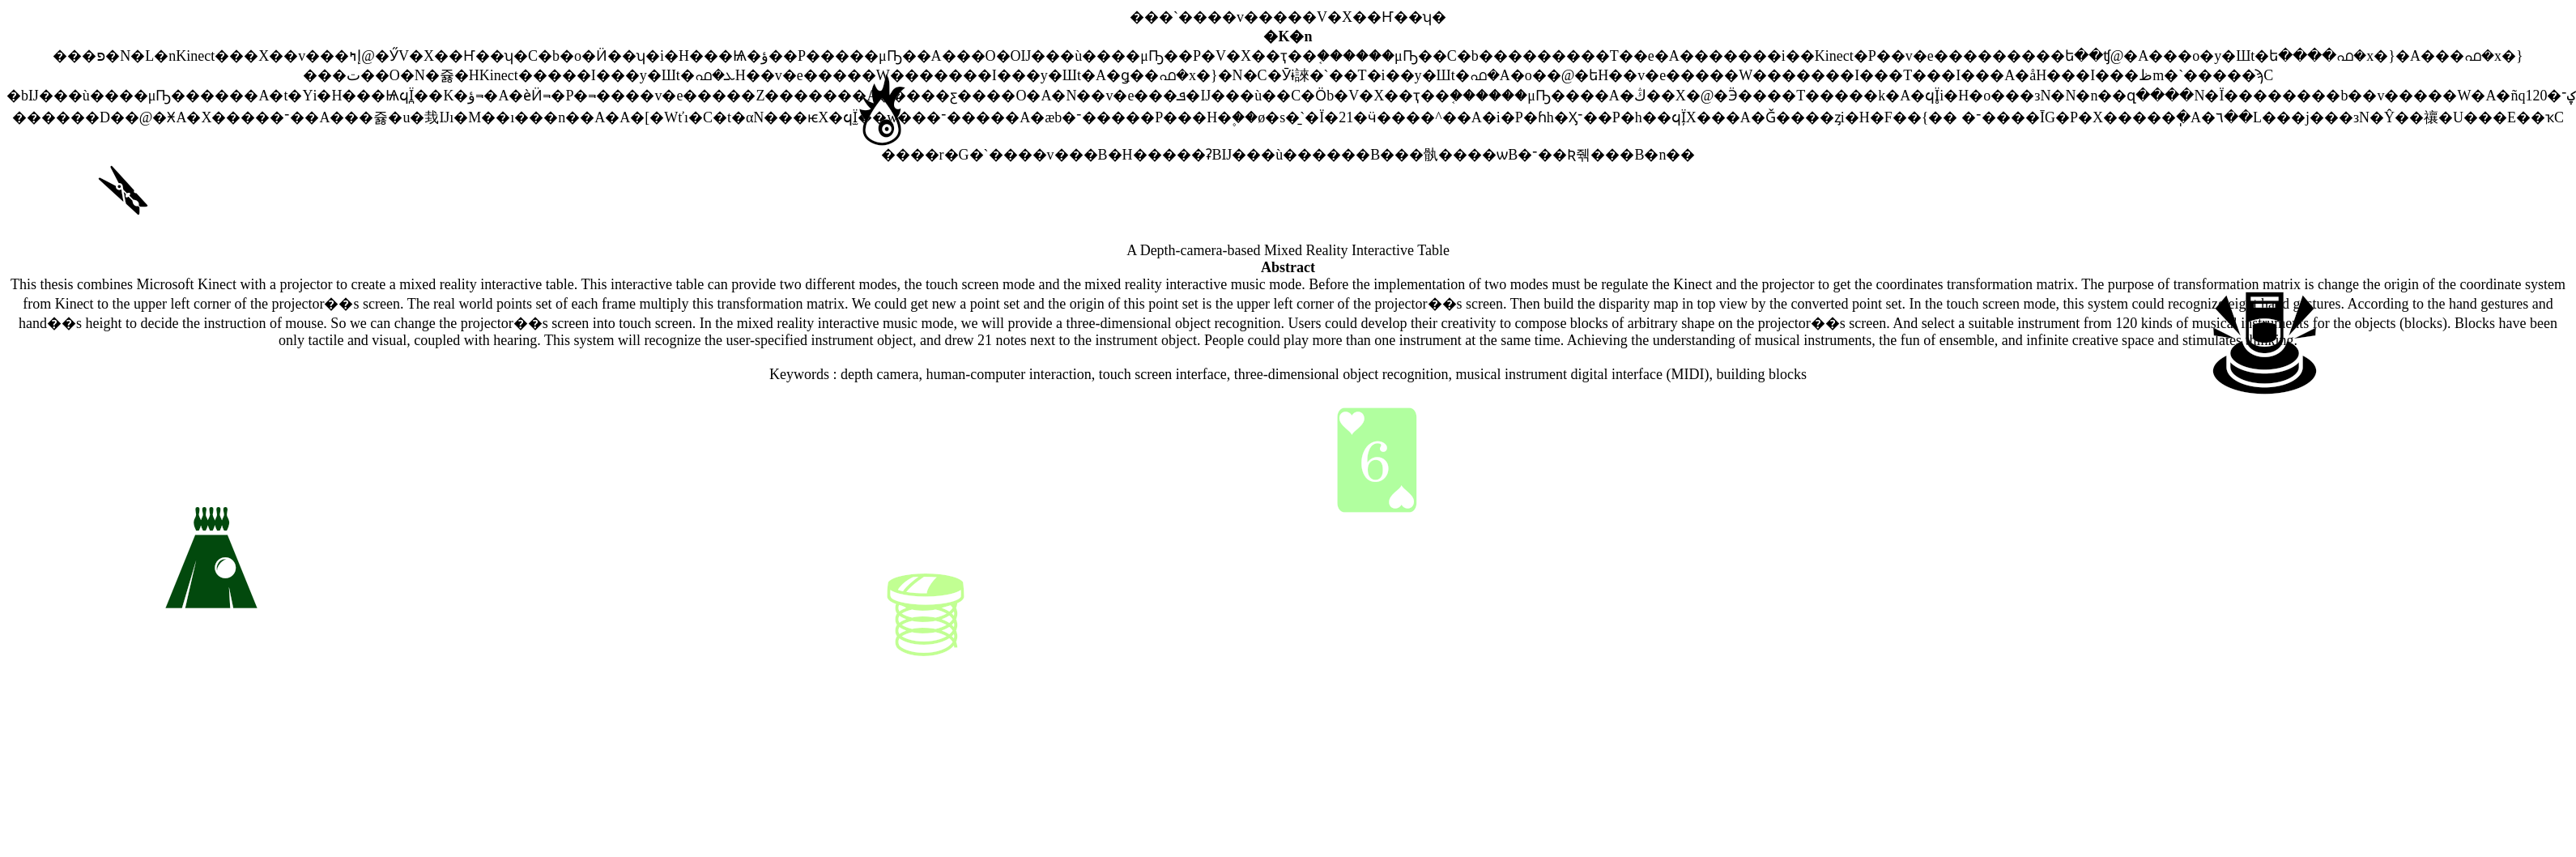 This screenshot has width=2576, height=857. What do you see at coordinates (882, 109) in the screenshot?
I see `select a spirit or ethereal character class` at bounding box center [882, 109].